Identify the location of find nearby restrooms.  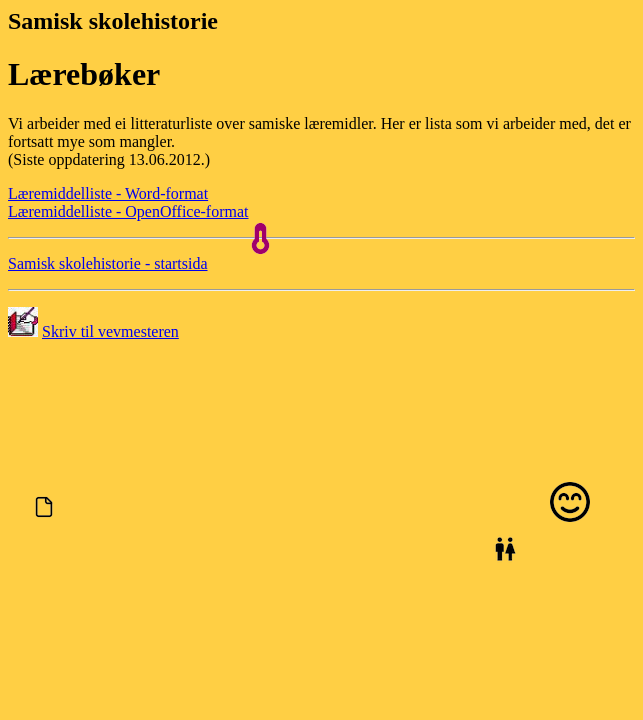
(505, 549).